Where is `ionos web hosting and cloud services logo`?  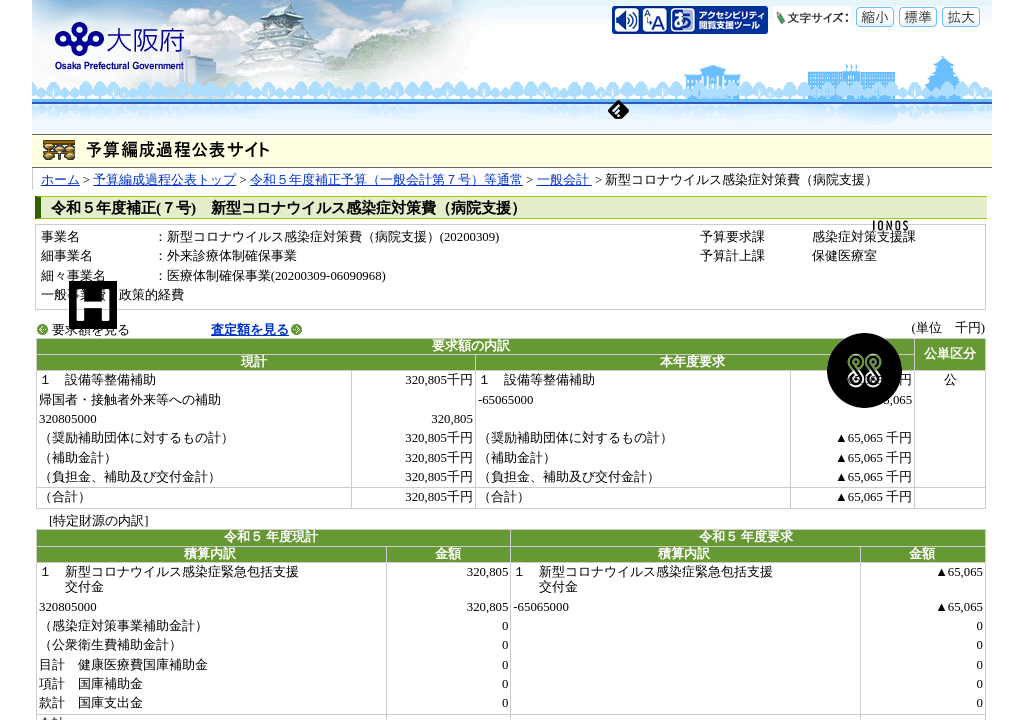 ionos web hosting and cloud services logo is located at coordinates (890, 225).